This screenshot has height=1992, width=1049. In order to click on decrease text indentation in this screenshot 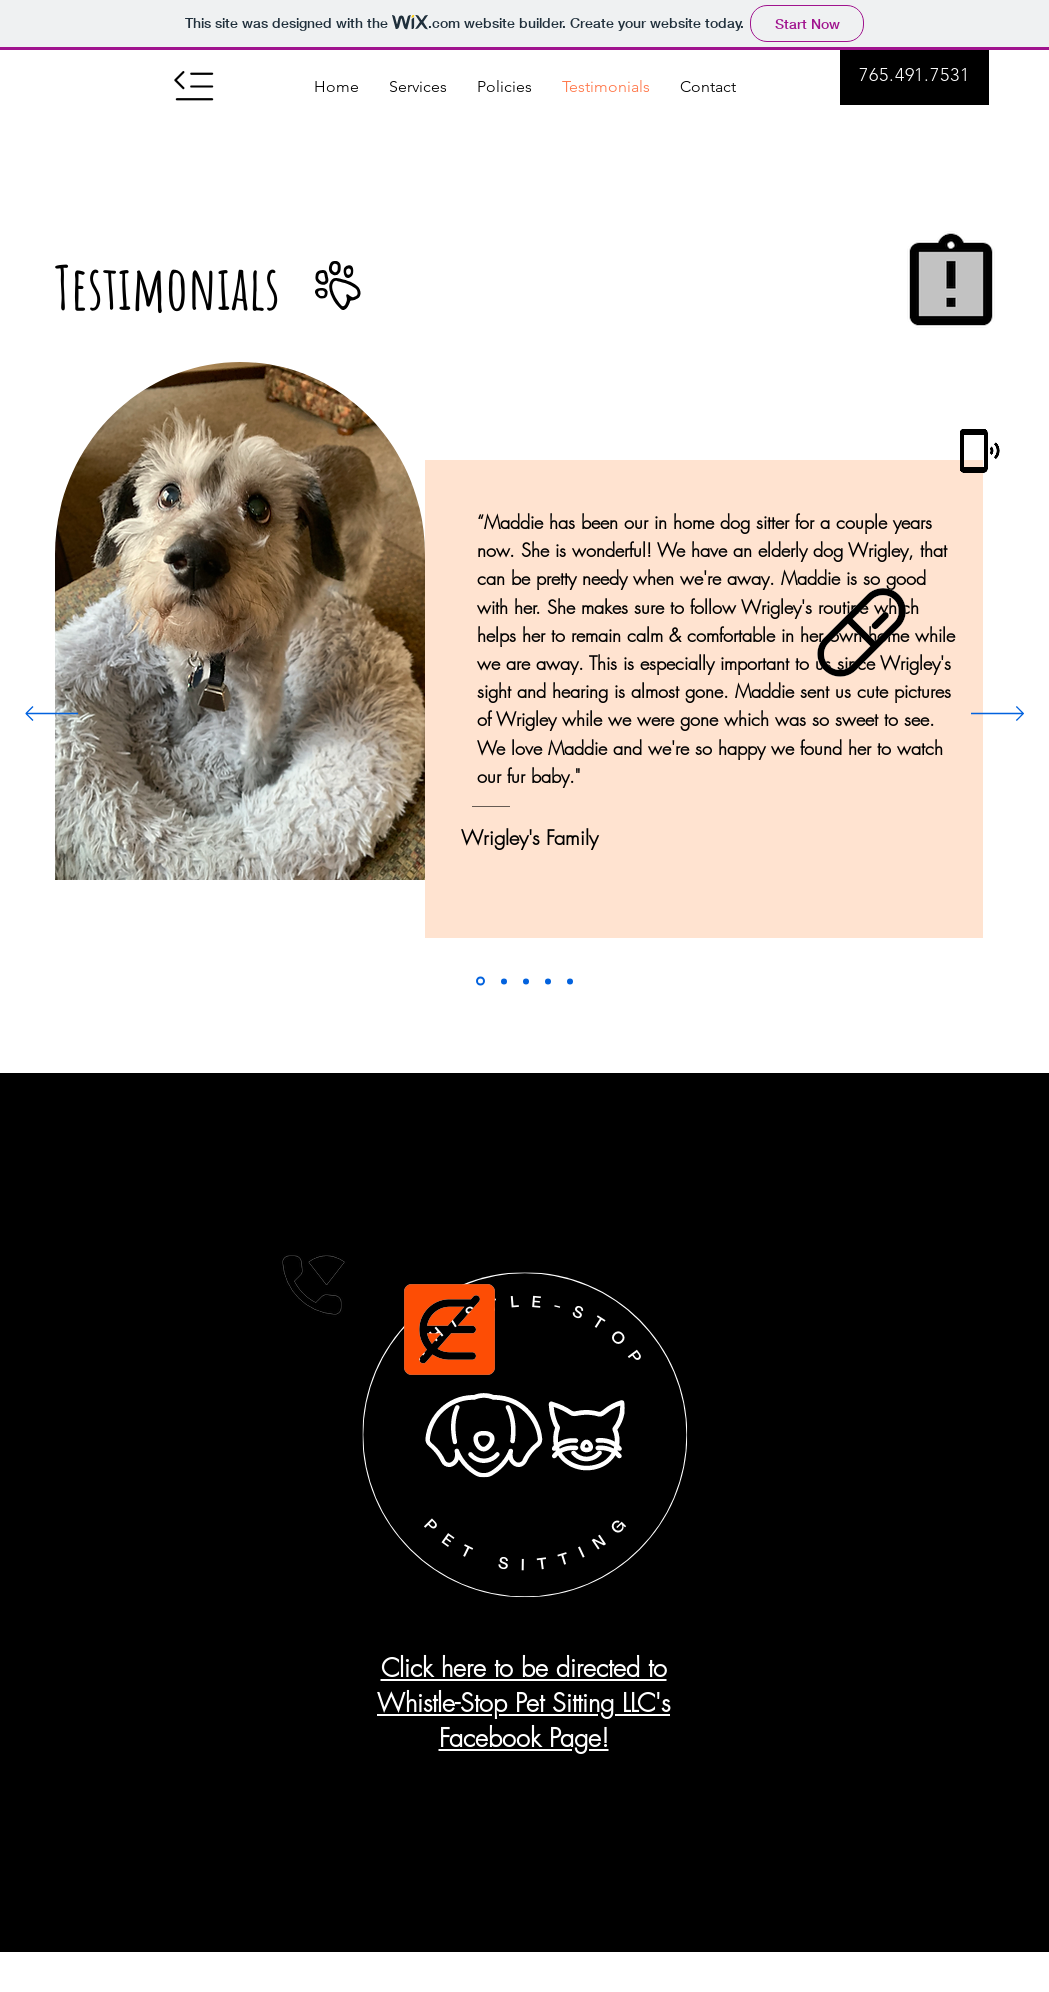, I will do `click(194, 86)`.